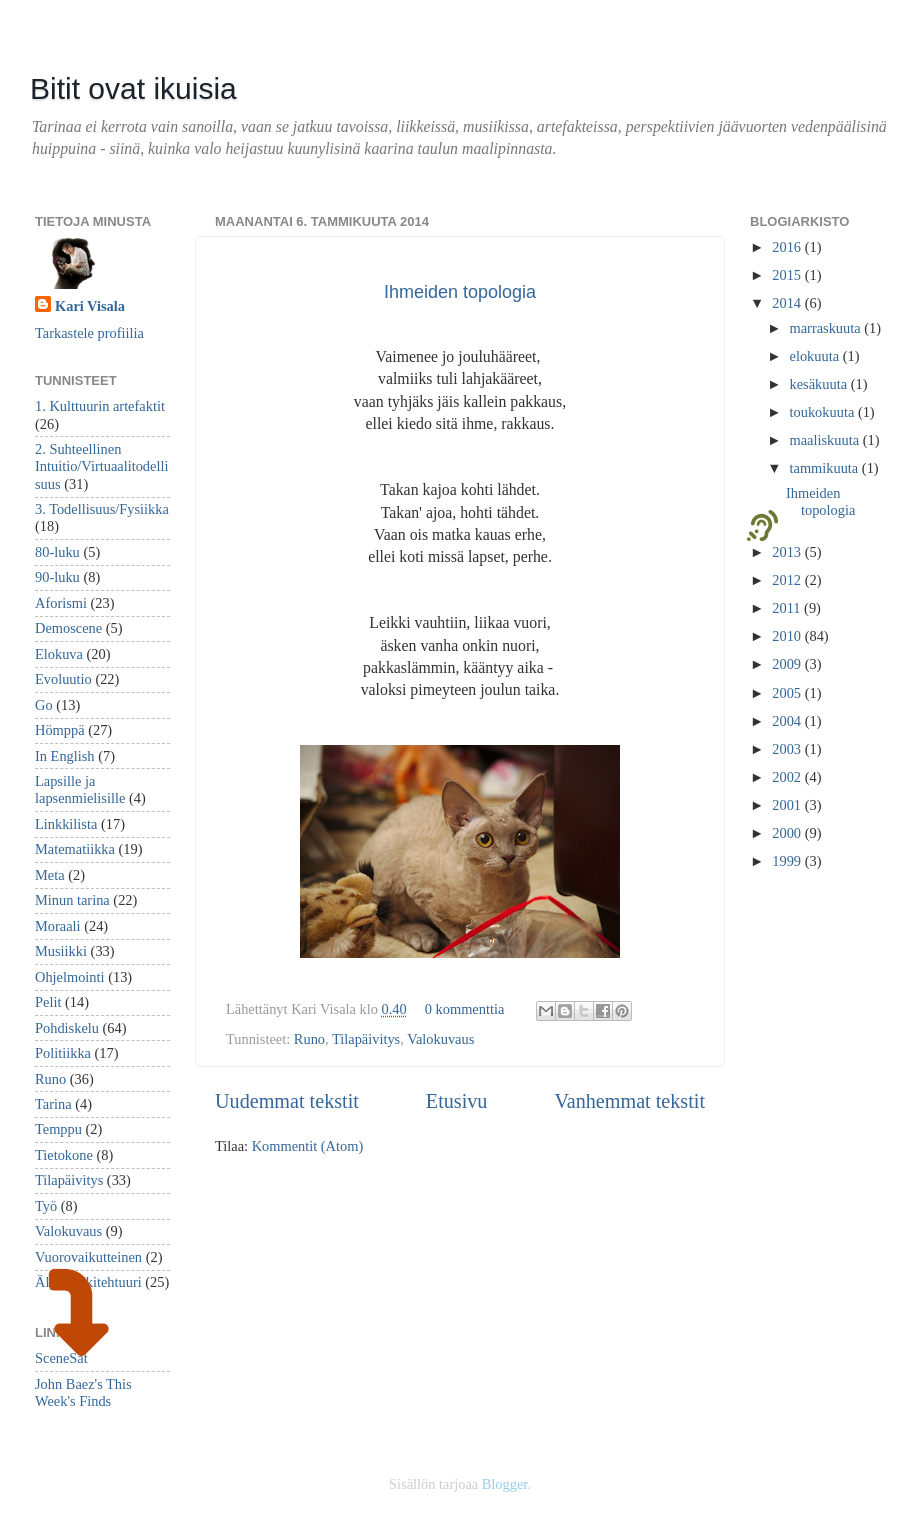 This screenshot has height=1534, width=920. What do you see at coordinates (81, 1312) in the screenshot?
I see `navigate to the next item below` at bounding box center [81, 1312].